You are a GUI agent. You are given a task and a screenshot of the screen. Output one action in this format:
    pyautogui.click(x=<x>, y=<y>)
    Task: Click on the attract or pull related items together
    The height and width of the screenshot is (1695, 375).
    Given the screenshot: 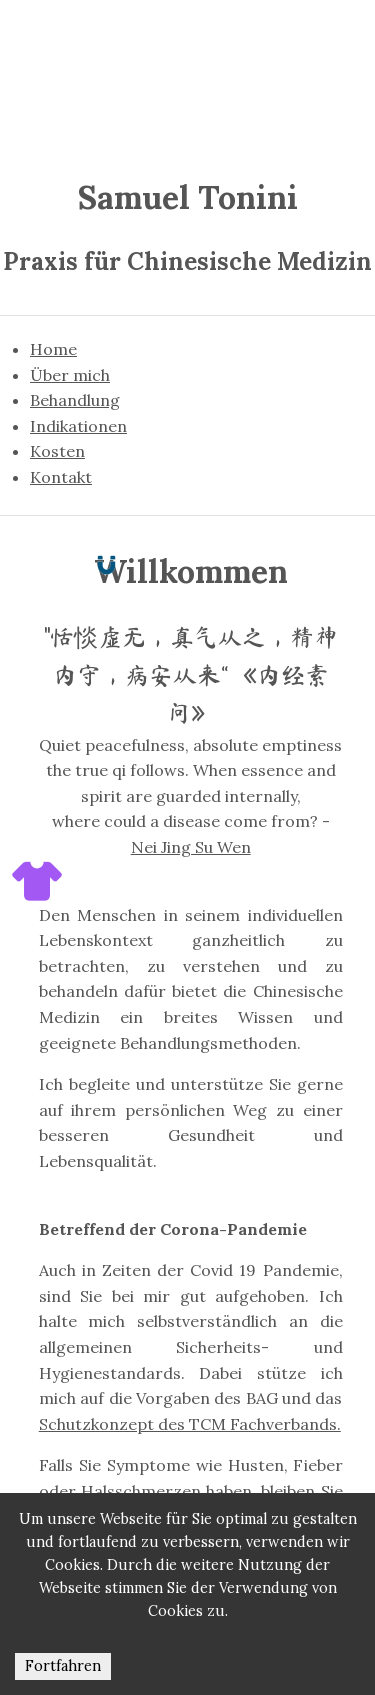 What is the action you would take?
    pyautogui.click(x=106, y=564)
    